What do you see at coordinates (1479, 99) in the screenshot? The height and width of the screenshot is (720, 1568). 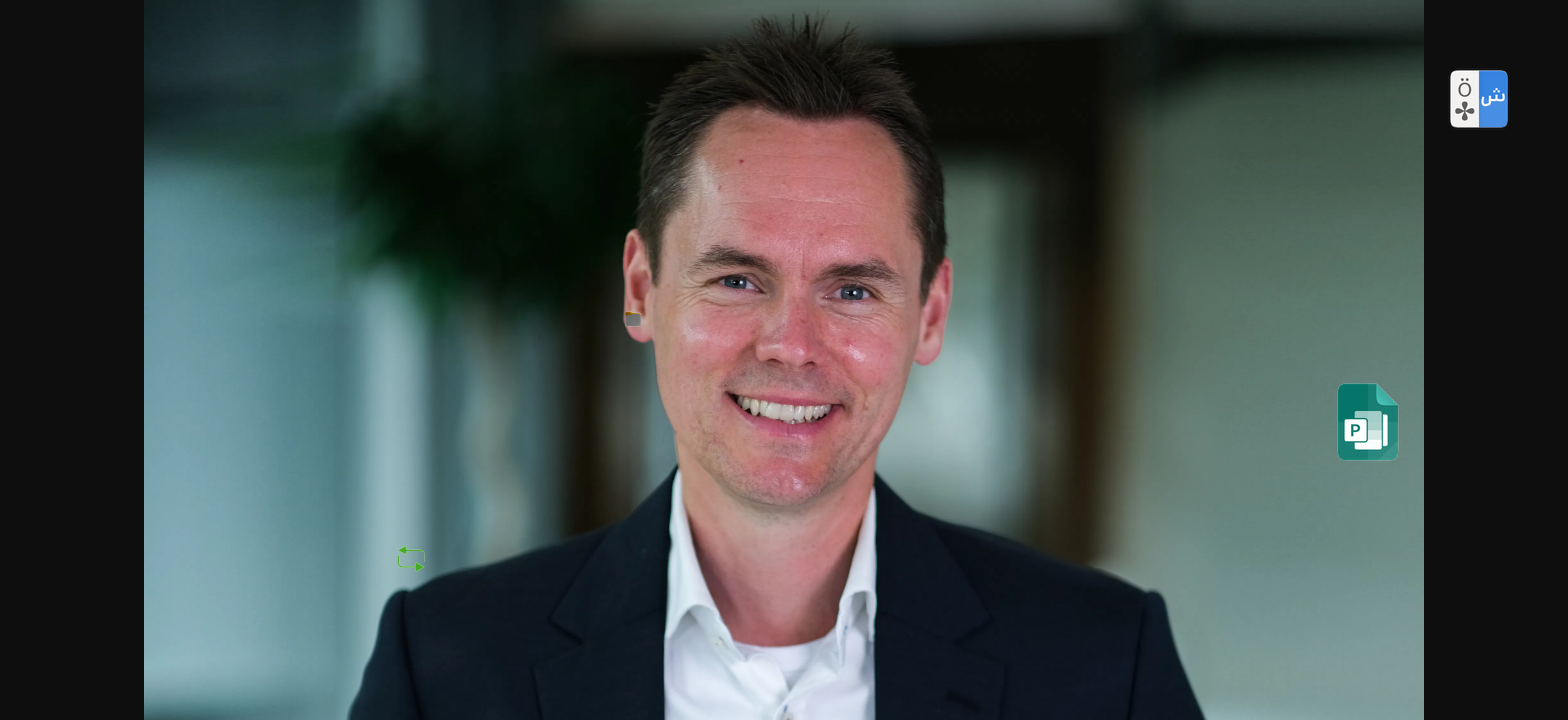 I see `open the gnome characters app` at bounding box center [1479, 99].